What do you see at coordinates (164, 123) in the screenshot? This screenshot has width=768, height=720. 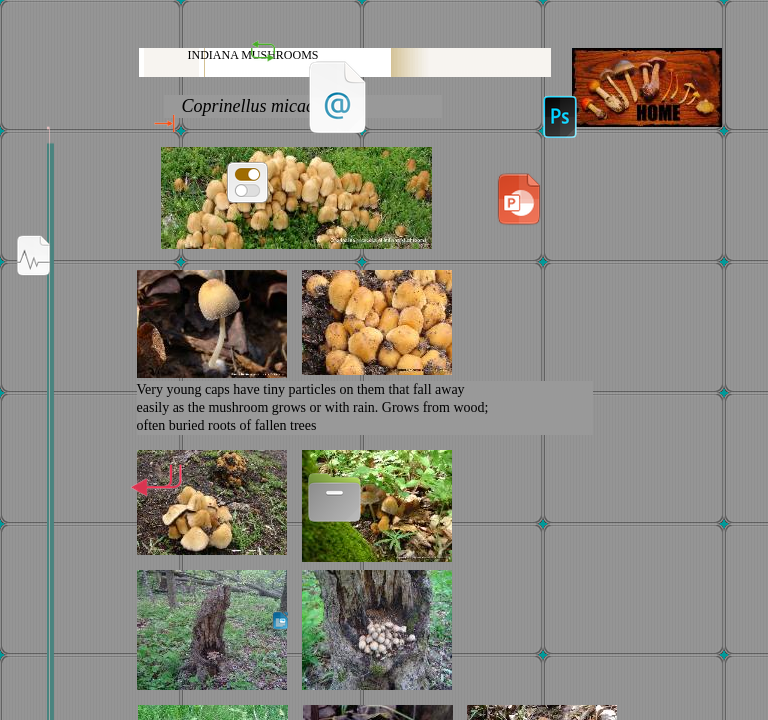 I see `go to the last item or page` at bounding box center [164, 123].